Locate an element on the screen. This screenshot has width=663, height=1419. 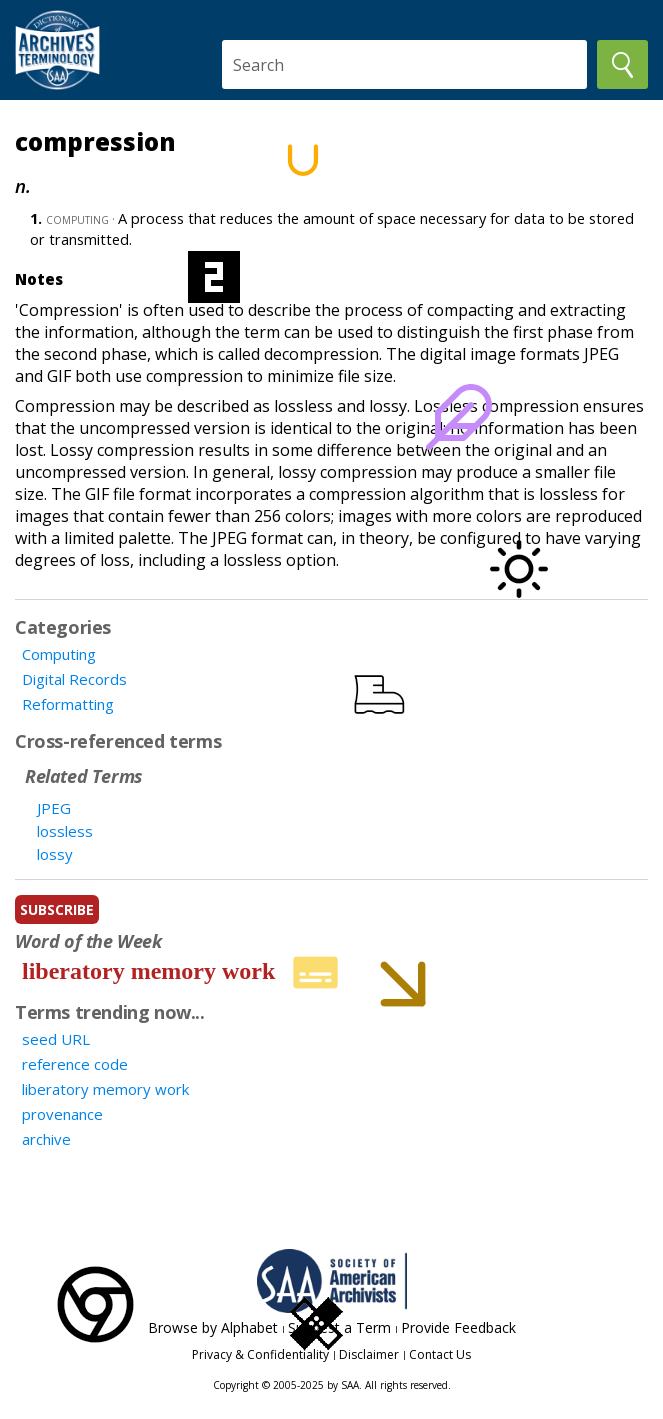
view footwear or shoe category is located at coordinates (377, 694).